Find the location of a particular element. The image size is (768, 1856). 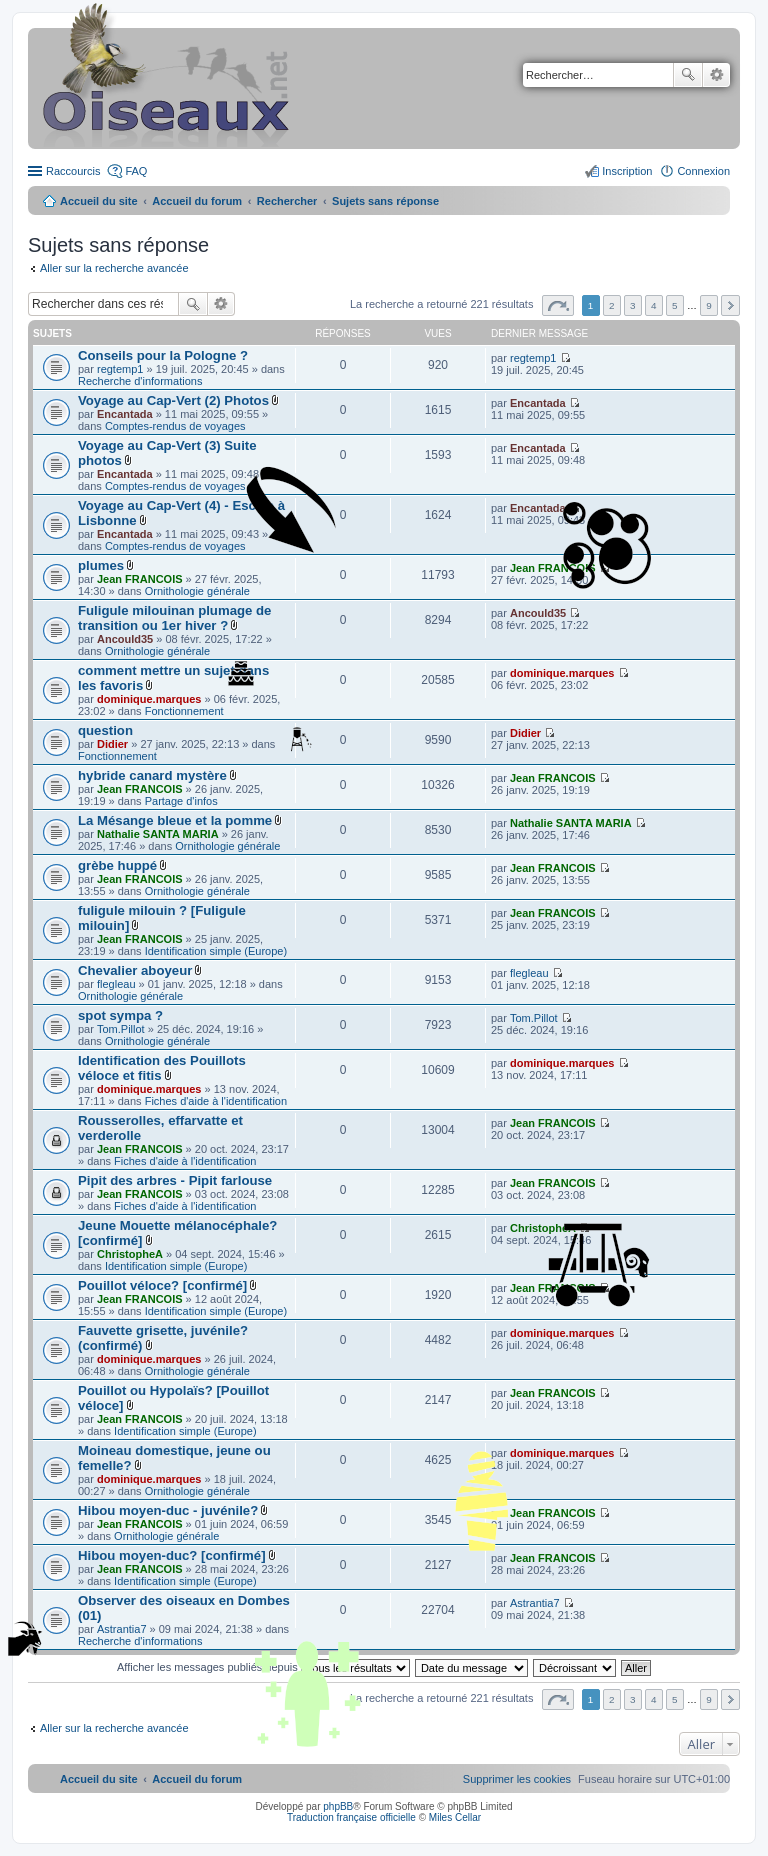

view cake or bakery options is located at coordinates (241, 672).